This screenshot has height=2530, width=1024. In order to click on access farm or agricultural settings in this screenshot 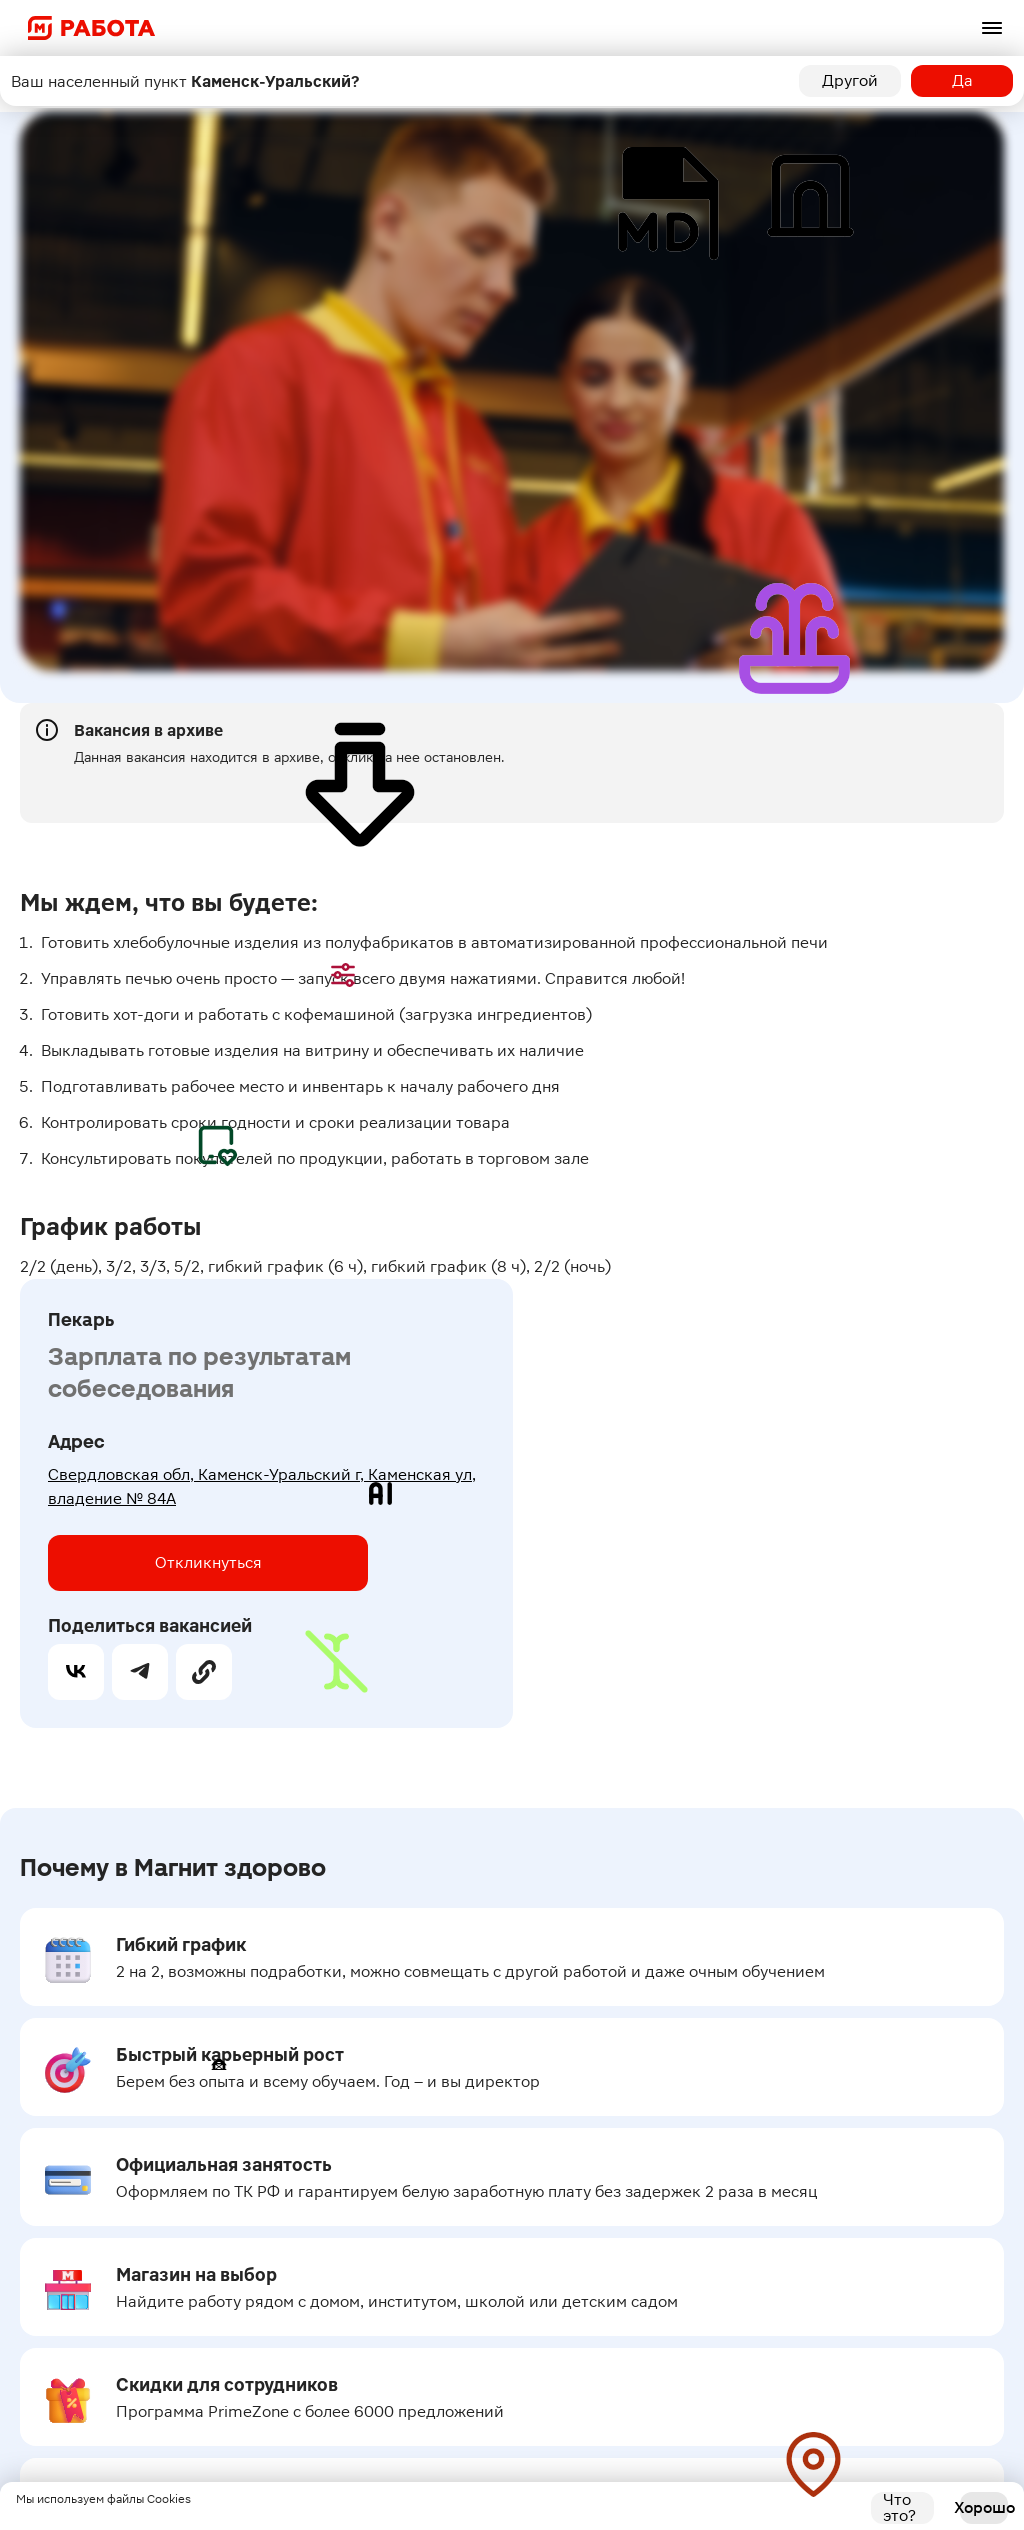, I will do `click(219, 2065)`.